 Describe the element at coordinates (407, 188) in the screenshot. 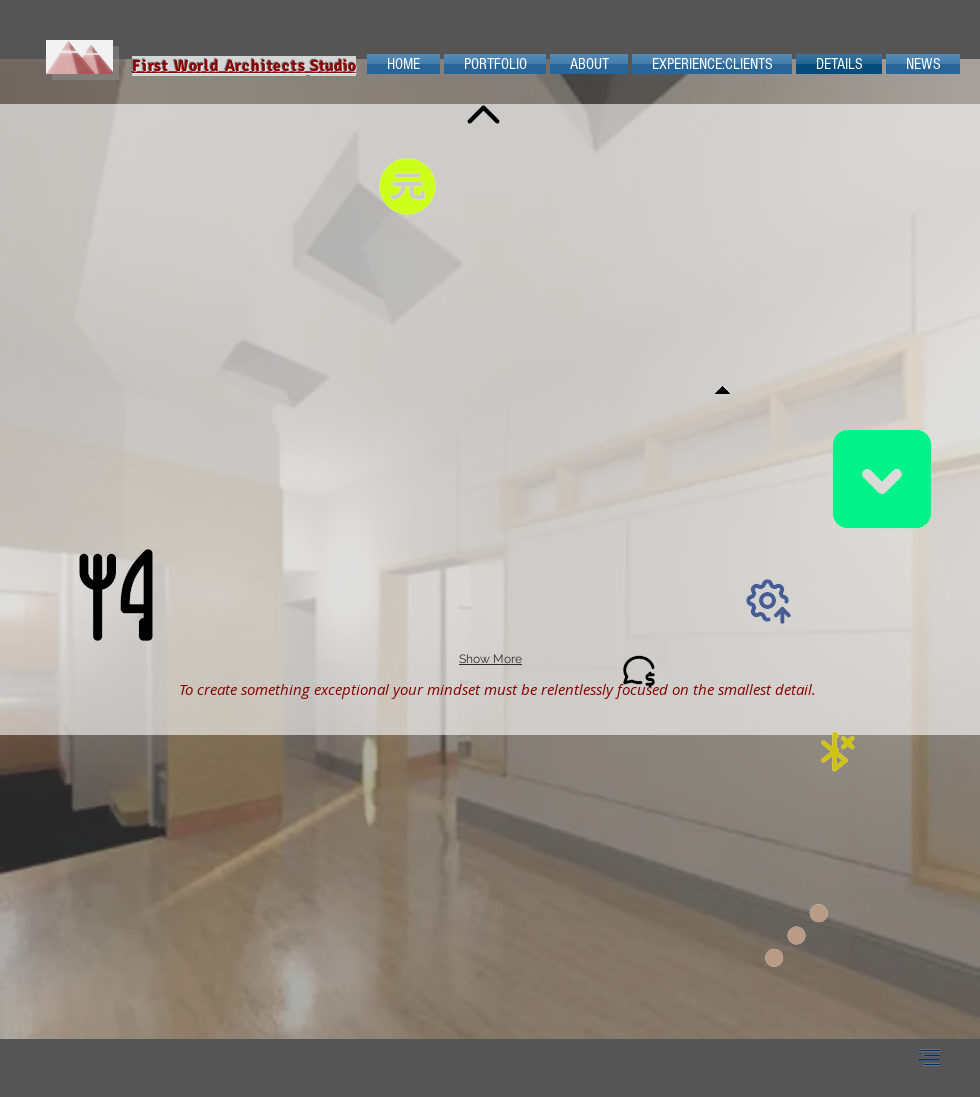

I see `chinese yuan currency indicator` at that location.